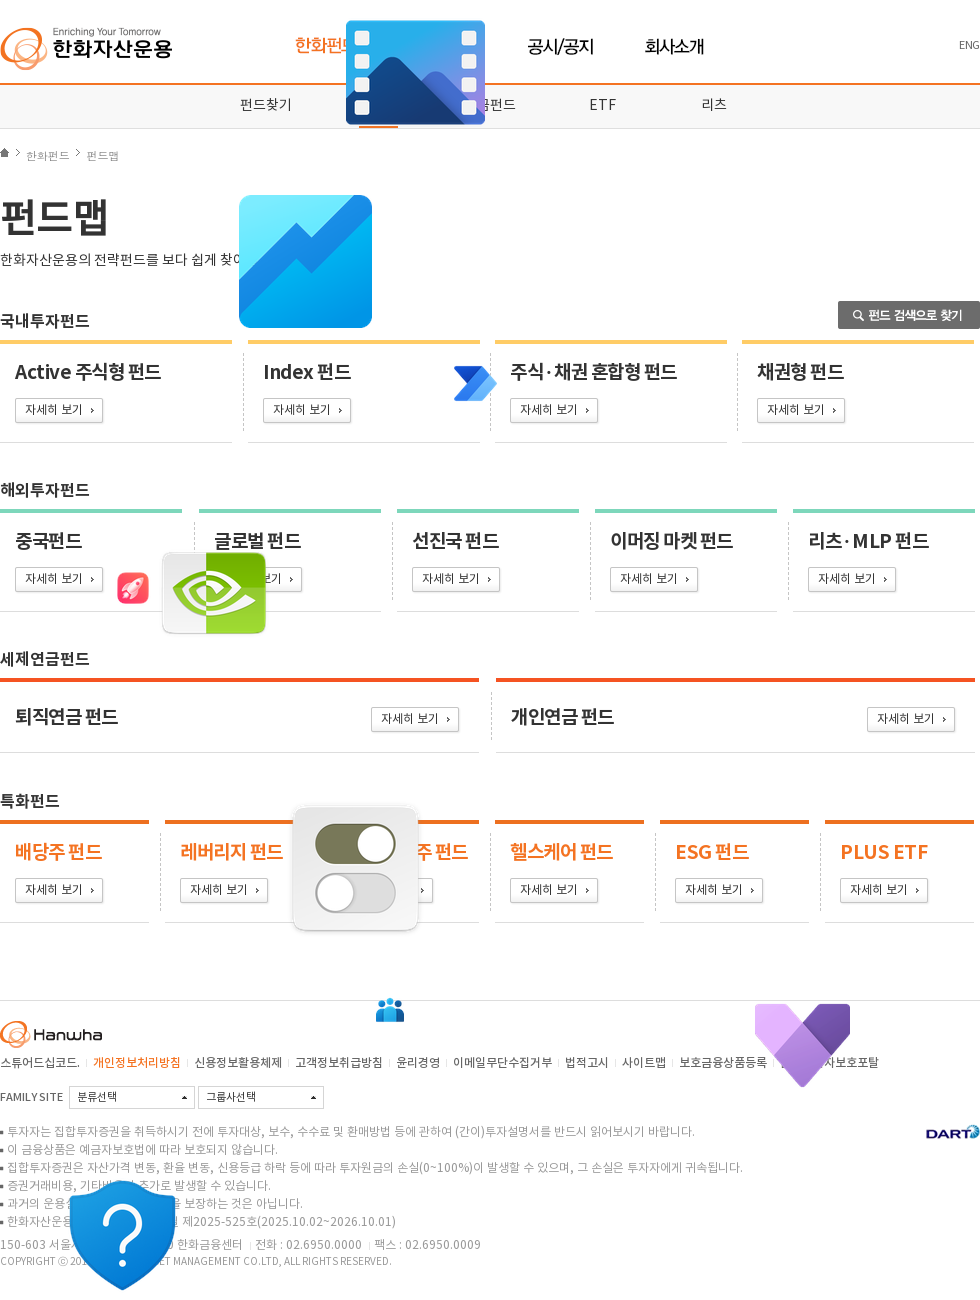 This screenshot has width=980, height=1300. Describe the element at coordinates (415, 72) in the screenshot. I see `open the video editor app` at that location.